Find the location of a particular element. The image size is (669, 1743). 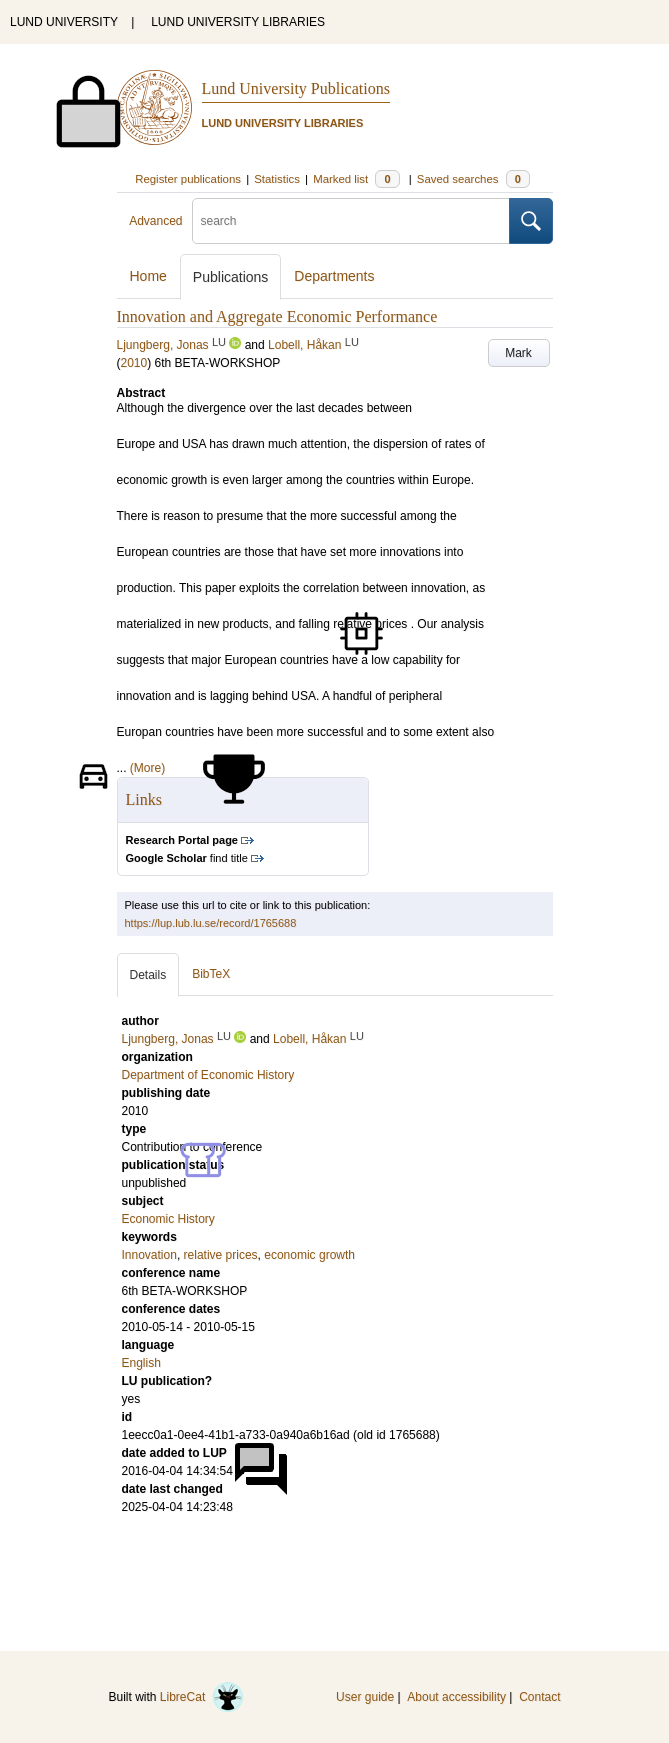

view achievements or awards is located at coordinates (234, 777).